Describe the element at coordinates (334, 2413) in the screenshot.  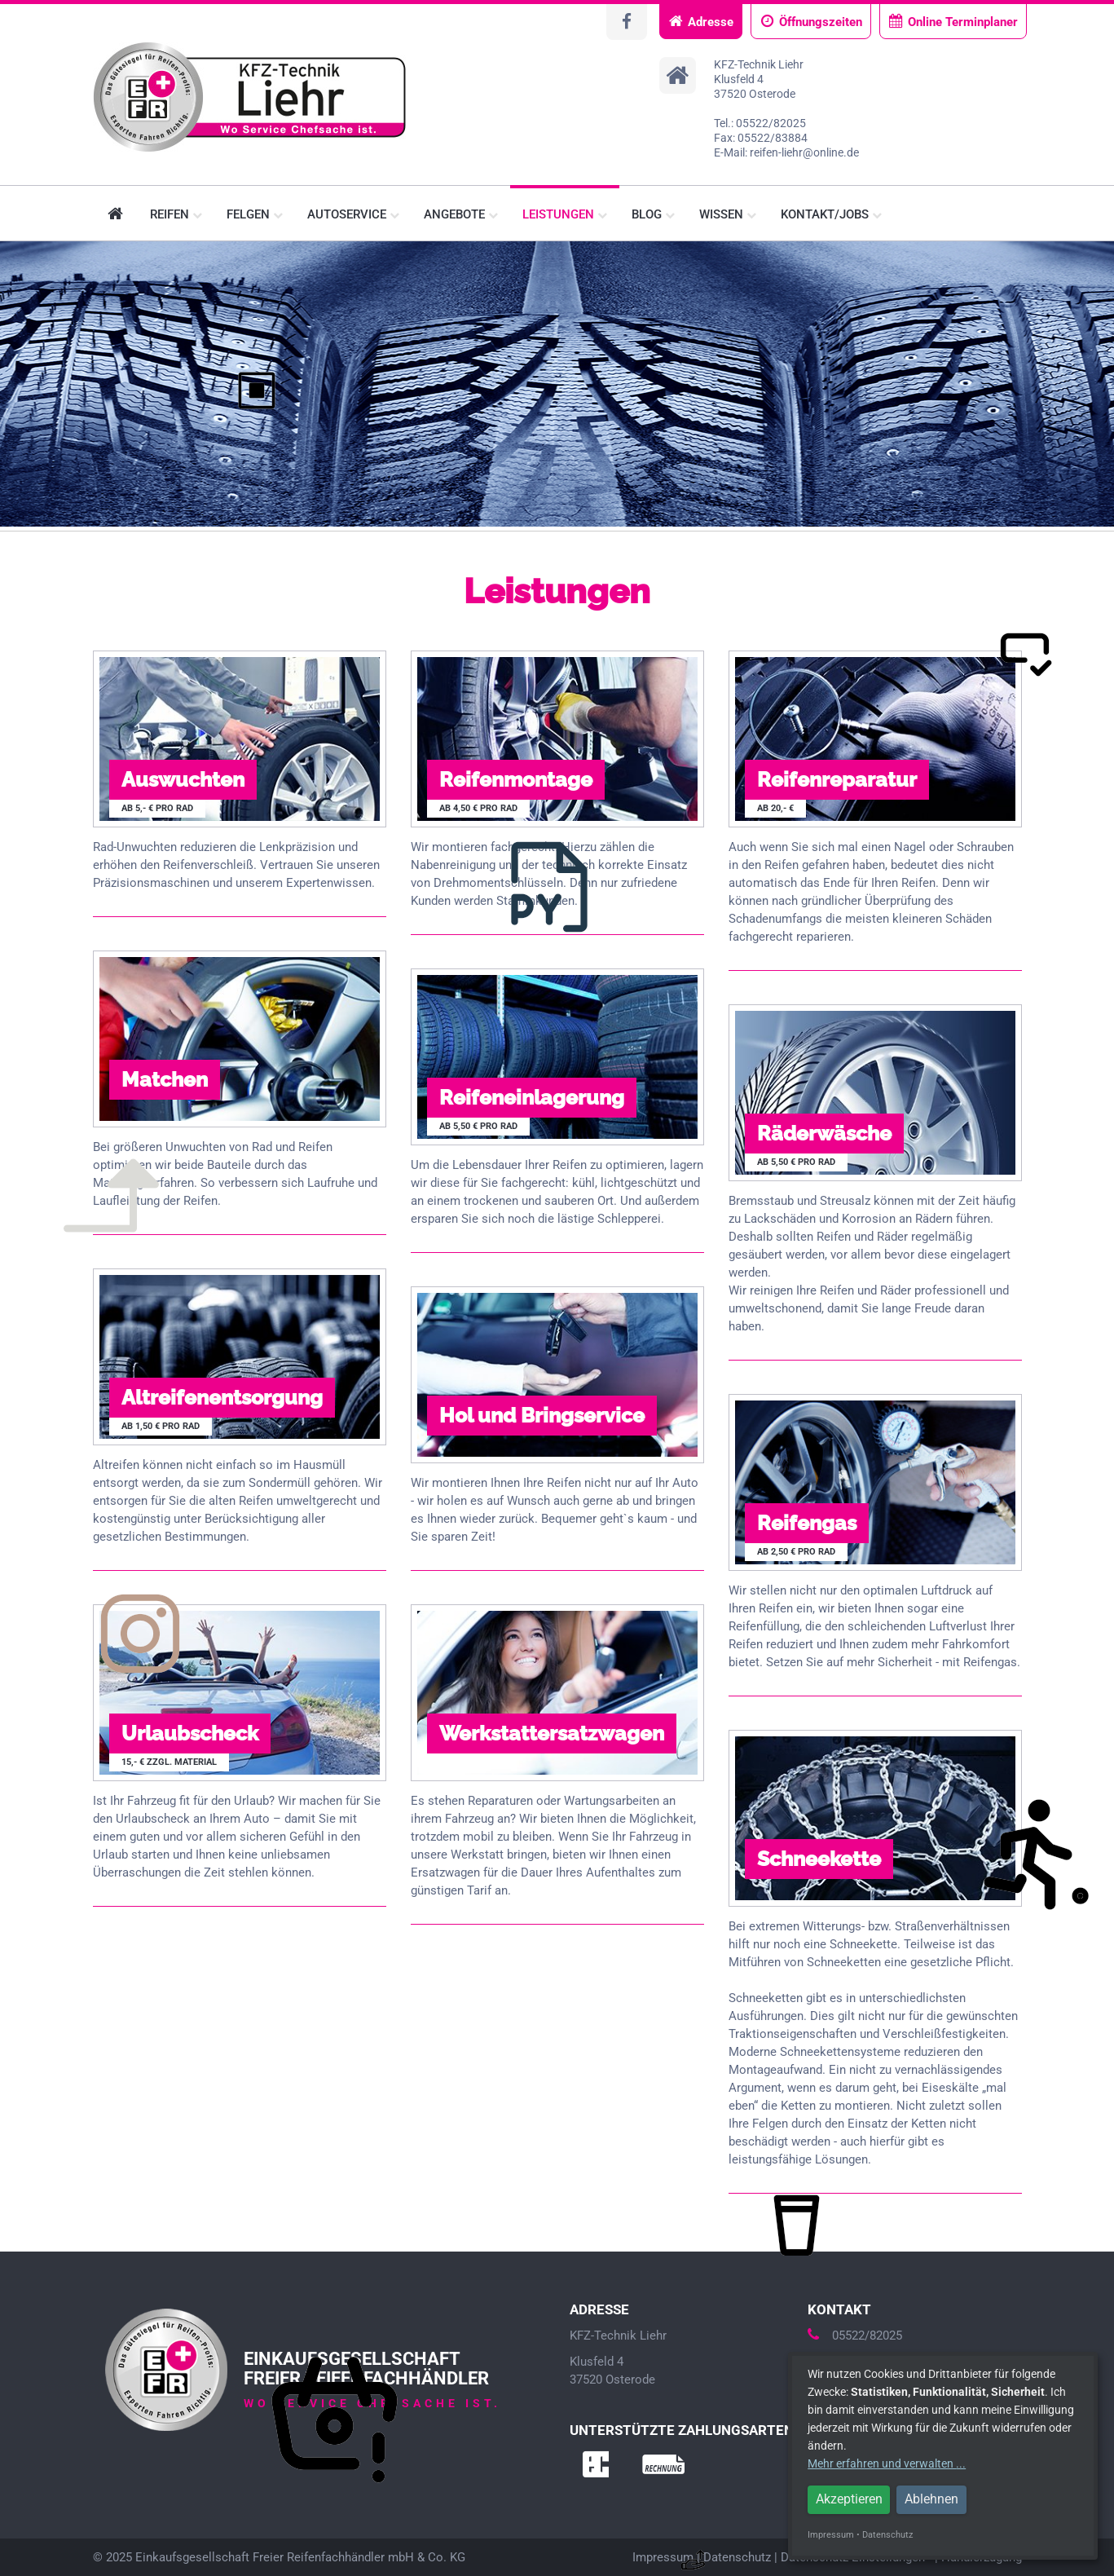
I see `indicates an issue with your shopping basket` at that location.